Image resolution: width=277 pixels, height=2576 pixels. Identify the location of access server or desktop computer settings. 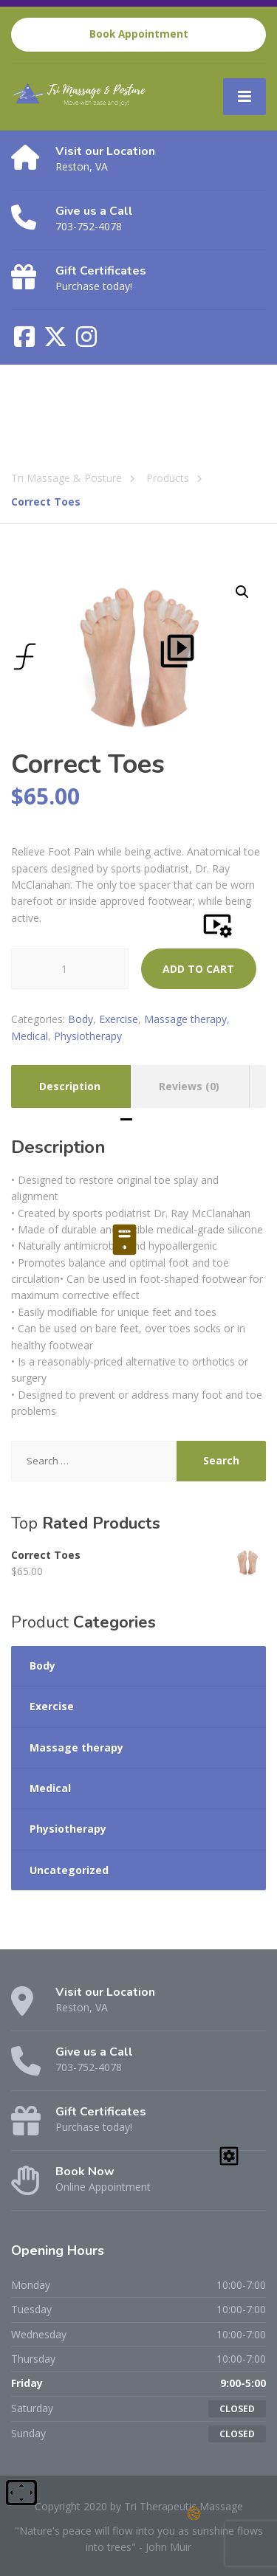
(124, 1239).